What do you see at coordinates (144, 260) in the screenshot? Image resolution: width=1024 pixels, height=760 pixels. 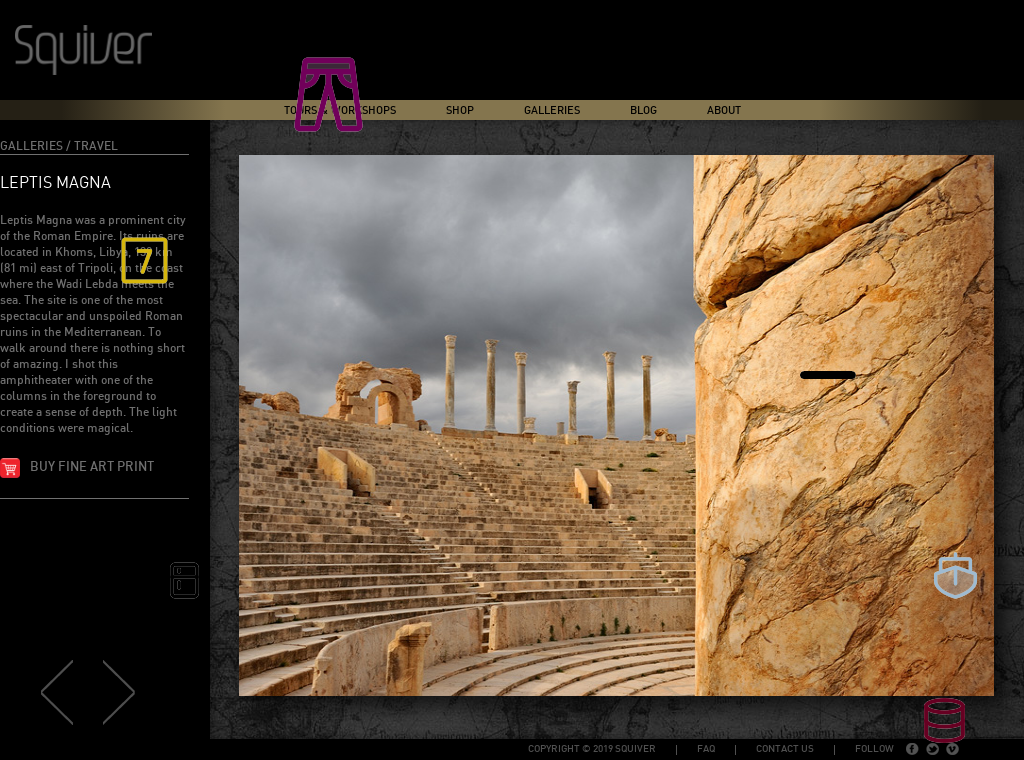 I see `select or input the number seven` at bounding box center [144, 260].